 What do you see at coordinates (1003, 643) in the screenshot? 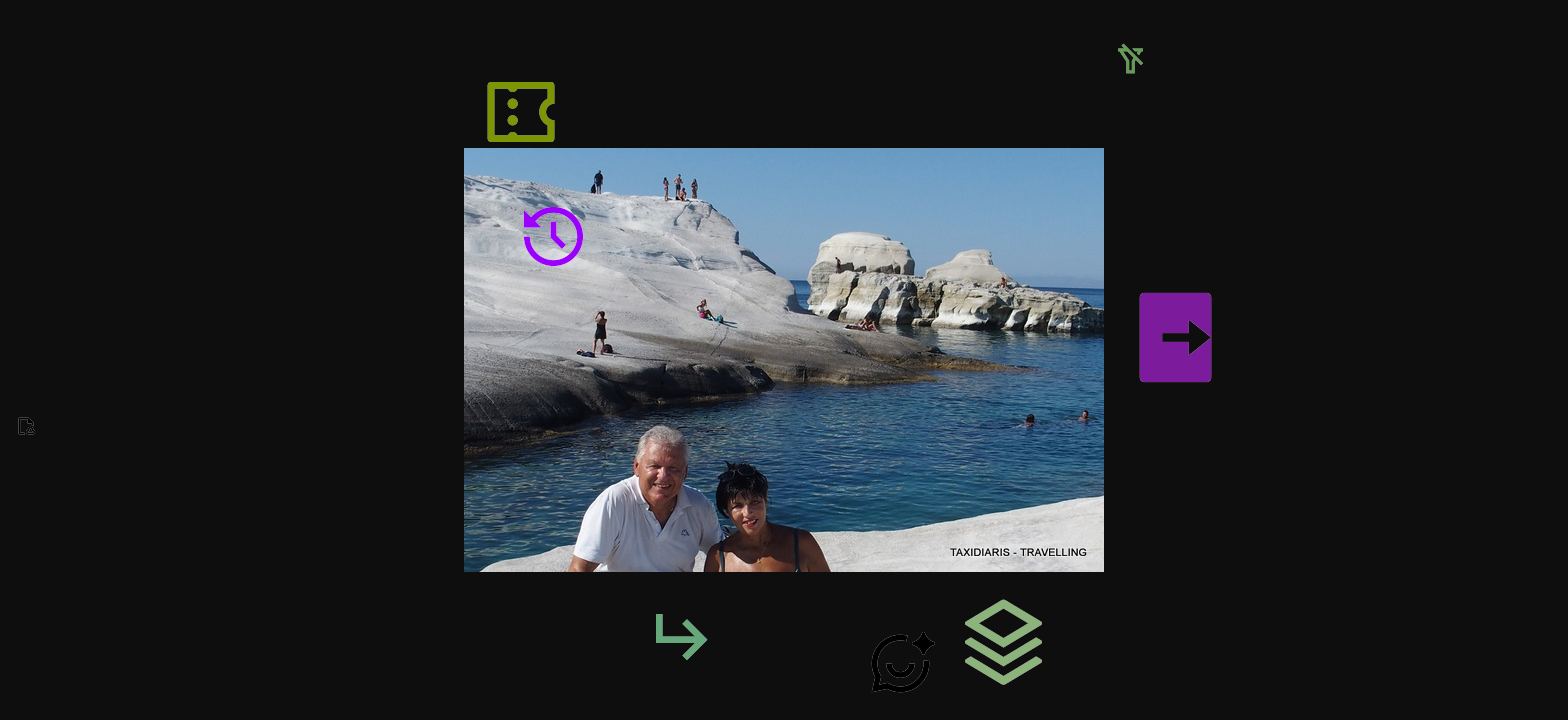
I see `view stacked layers or content` at bounding box center [1003, 643].